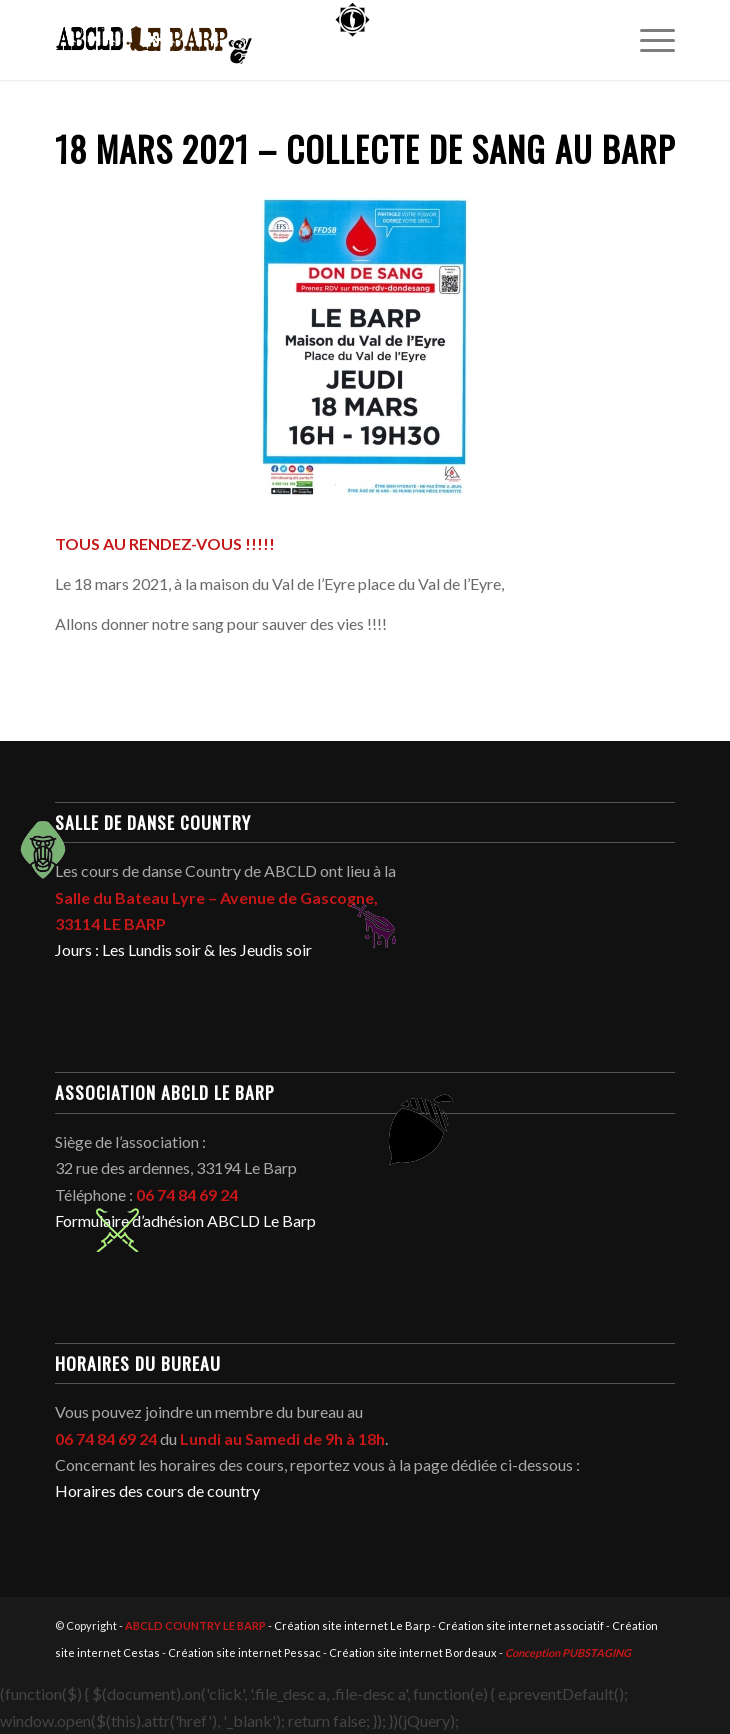 This screenshot has width=730, height=1734. I want to click on nature or forest-themed game category, so click(420, 1130).